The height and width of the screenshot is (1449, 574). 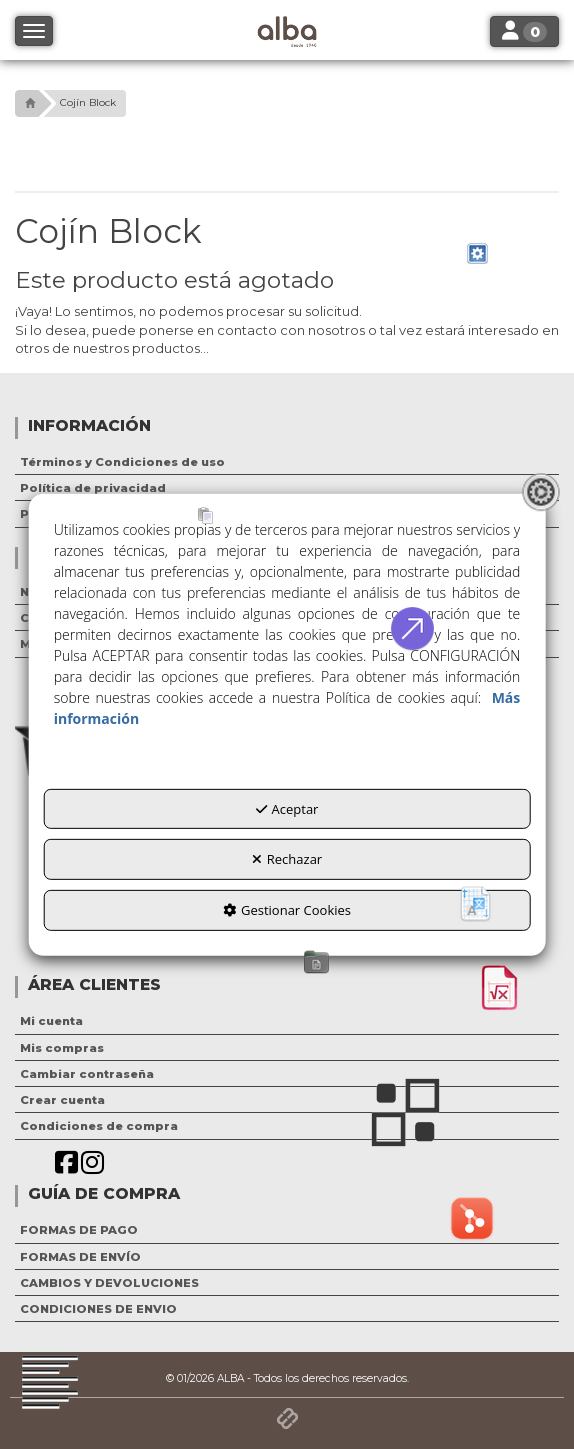 I want to click on paste content from clipboard, so click(x=205, y=515).